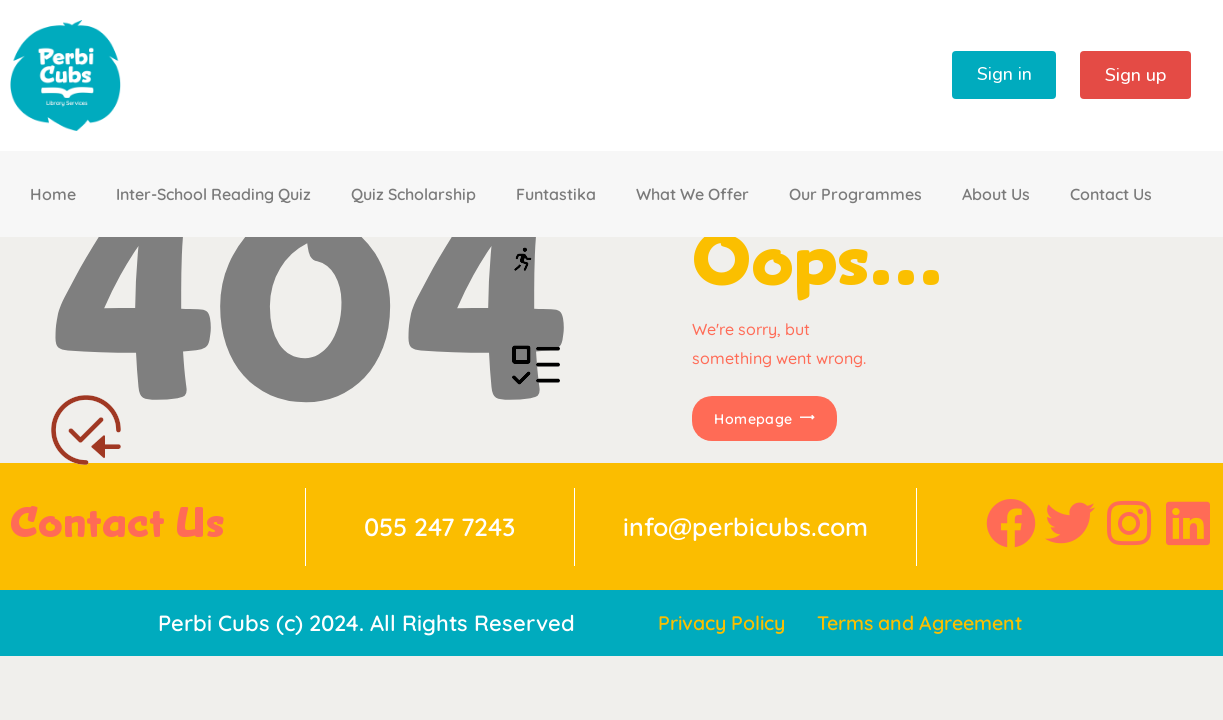 Image resolution: width=1223 pixels, height=720 pixels. Describe the element at coordinates (523, 259) in the screenshot. I see `start a running or jogging workout` at that location.